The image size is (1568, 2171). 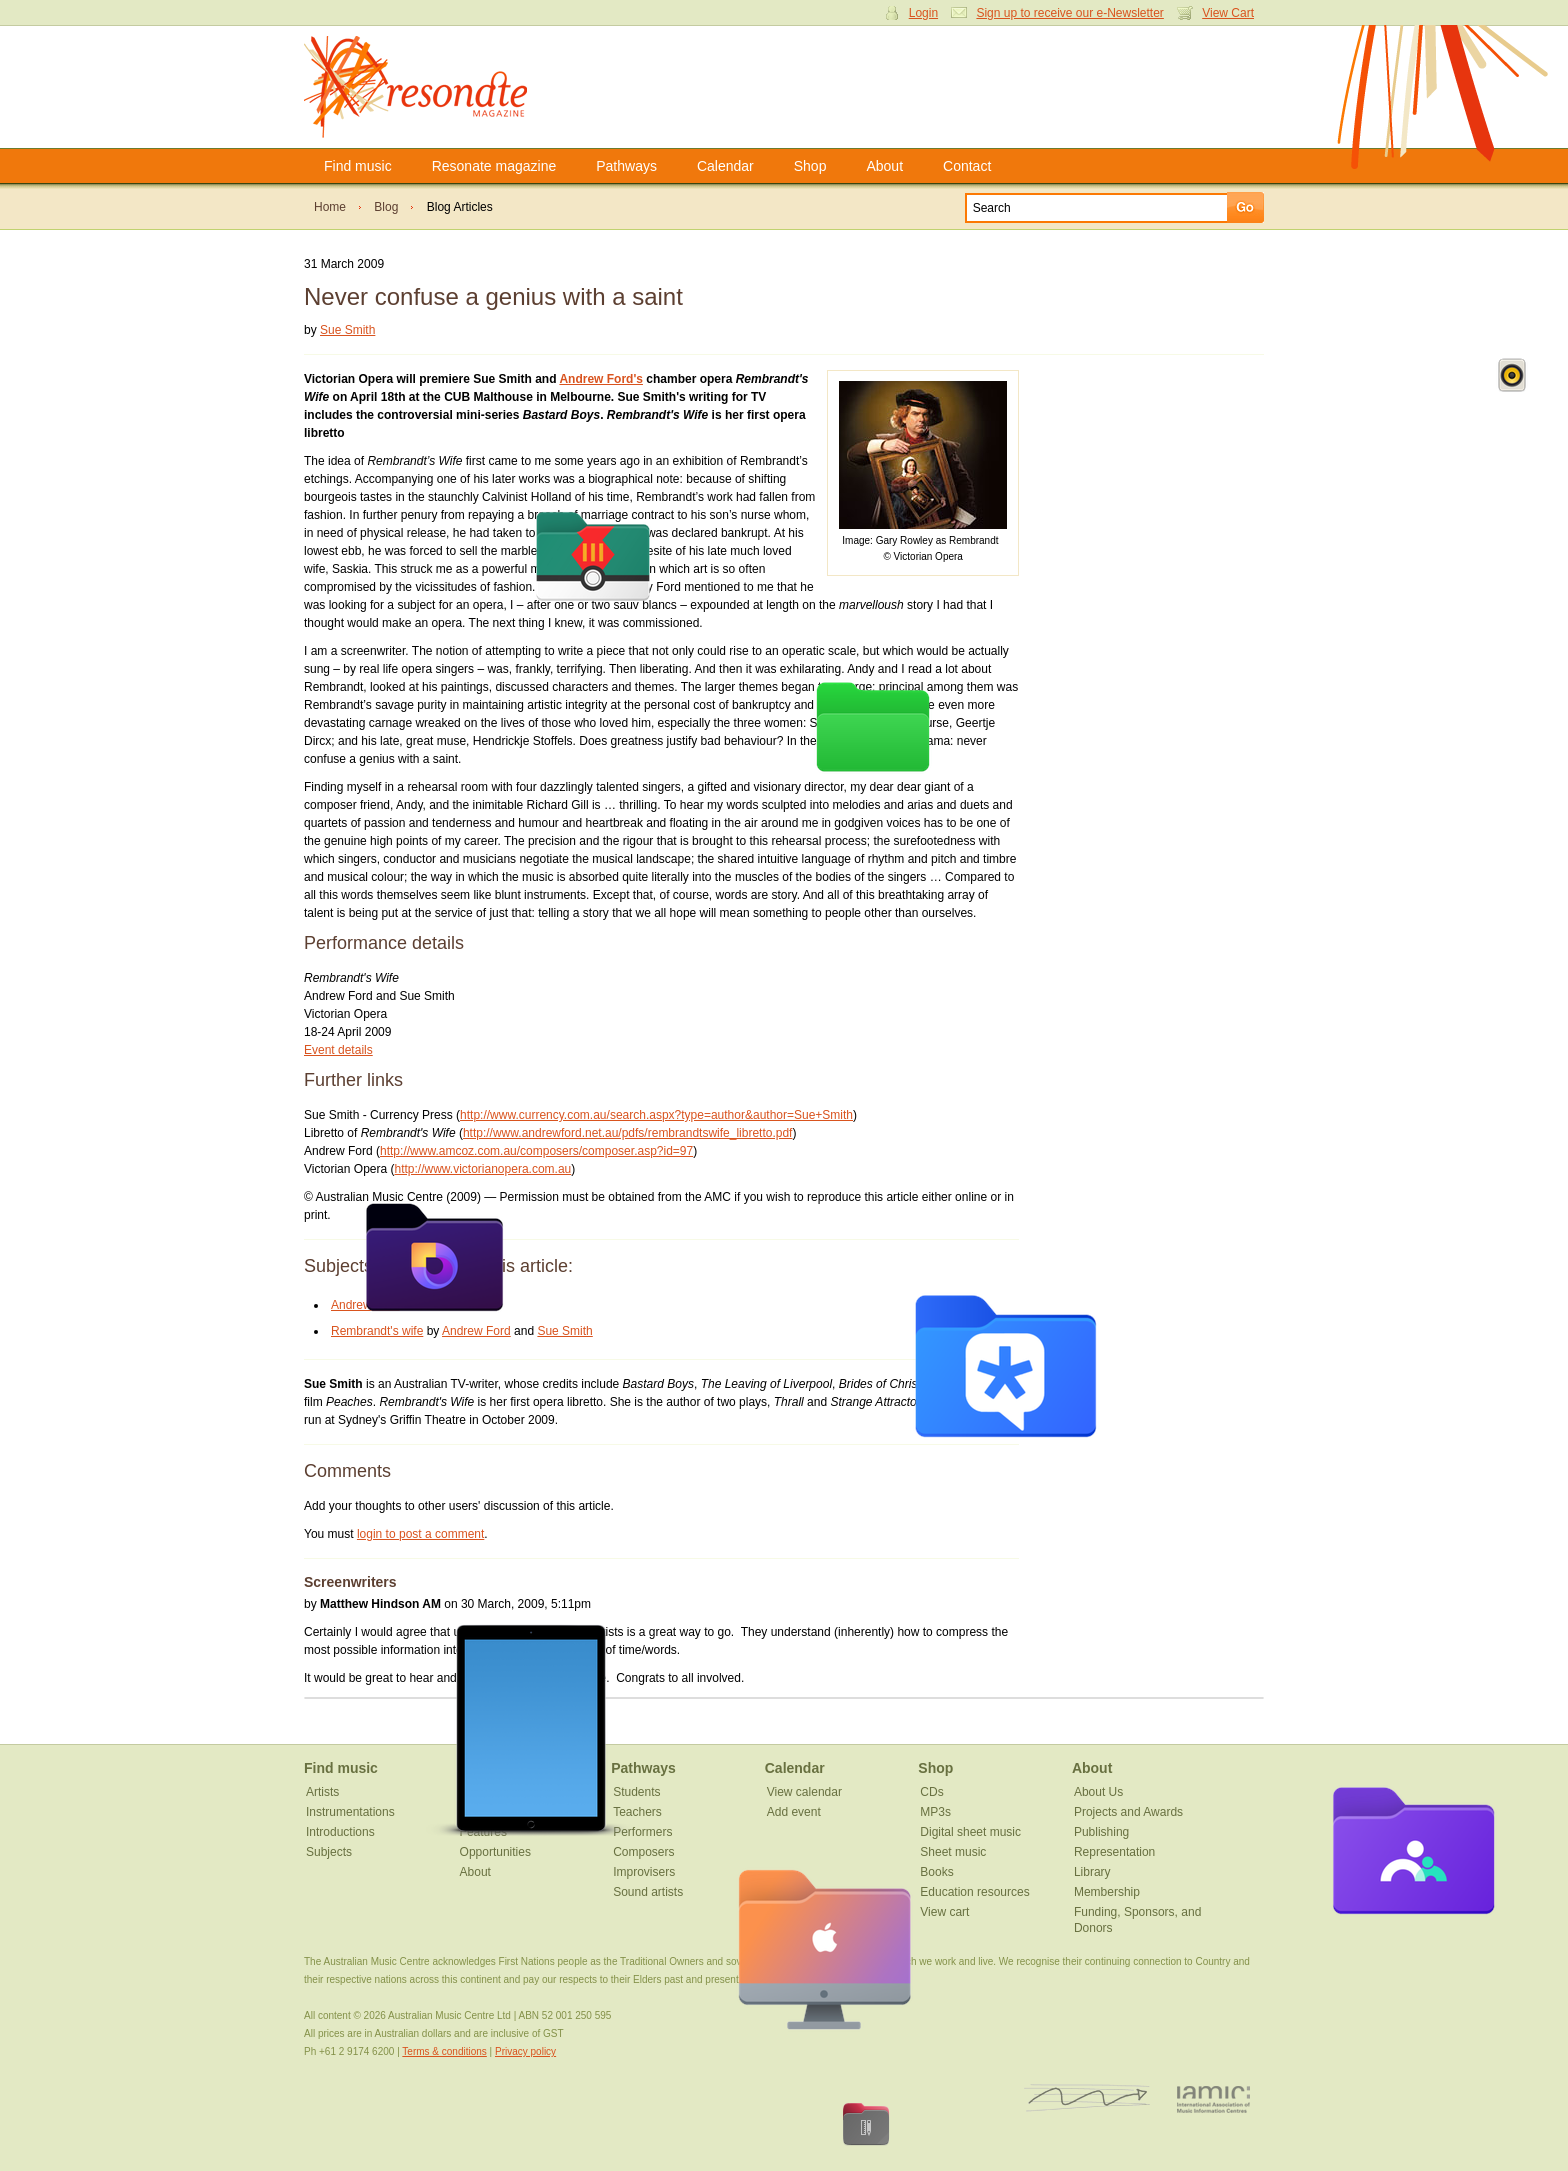 I want to click on open wondershare famisafe app folder, so click(x=1413, y=1855).